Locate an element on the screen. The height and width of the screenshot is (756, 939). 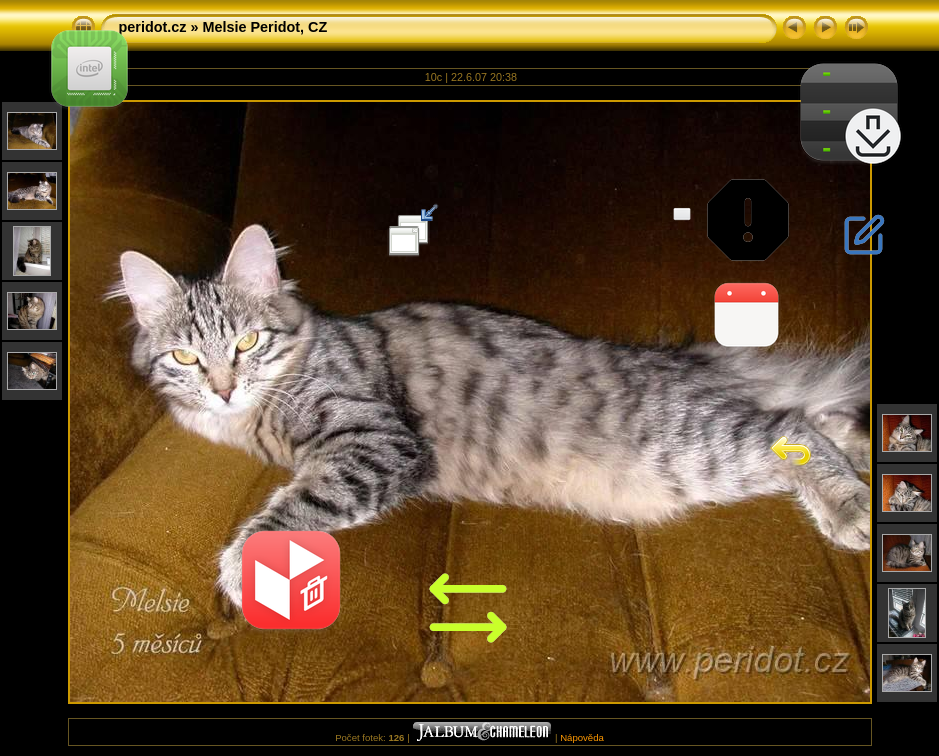
open flatsweep app for system cleanup is located at coordinates (291, 580).